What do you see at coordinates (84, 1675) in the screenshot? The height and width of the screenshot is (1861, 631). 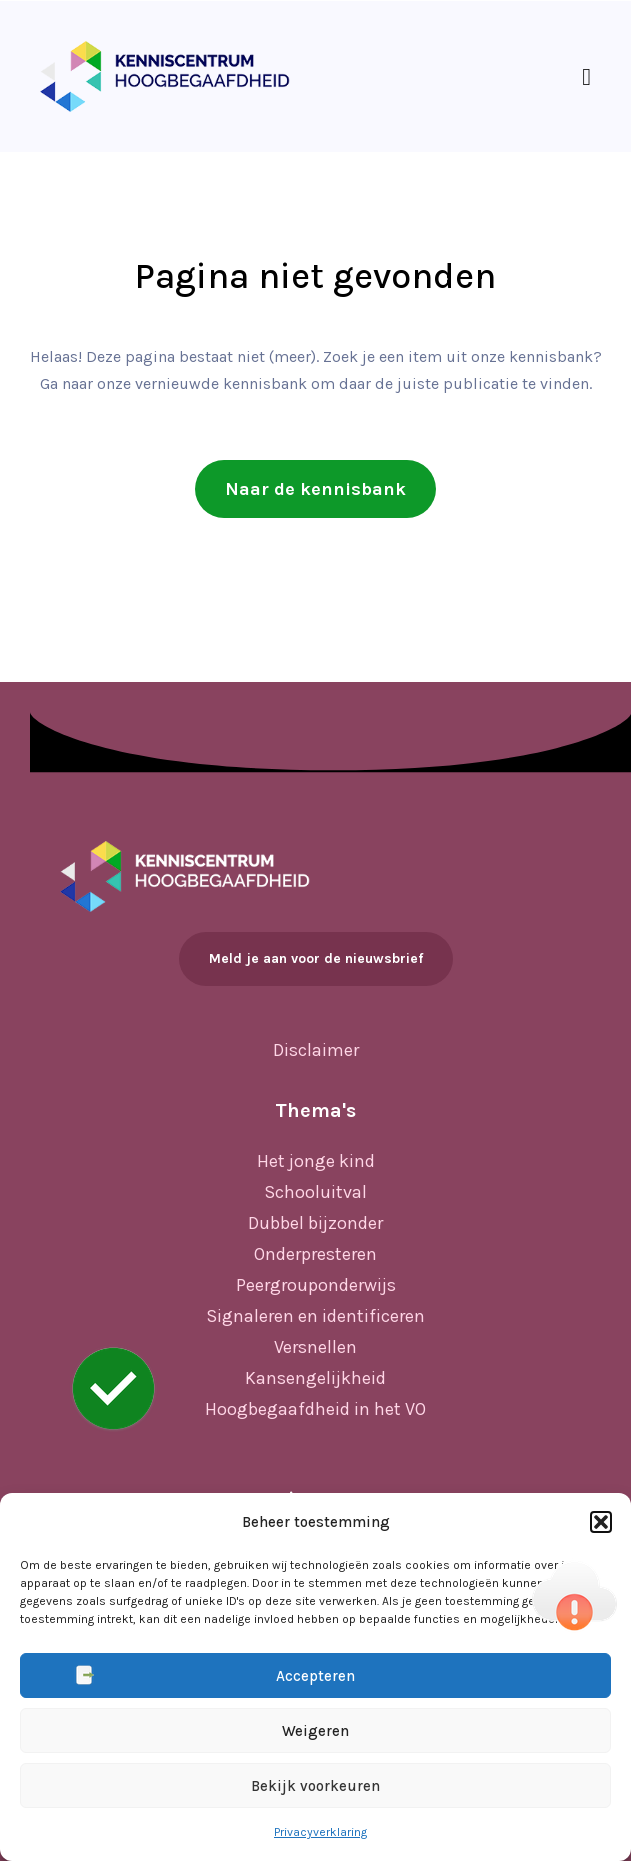 I see `export document to another location` at bounding box center [84, 1675].